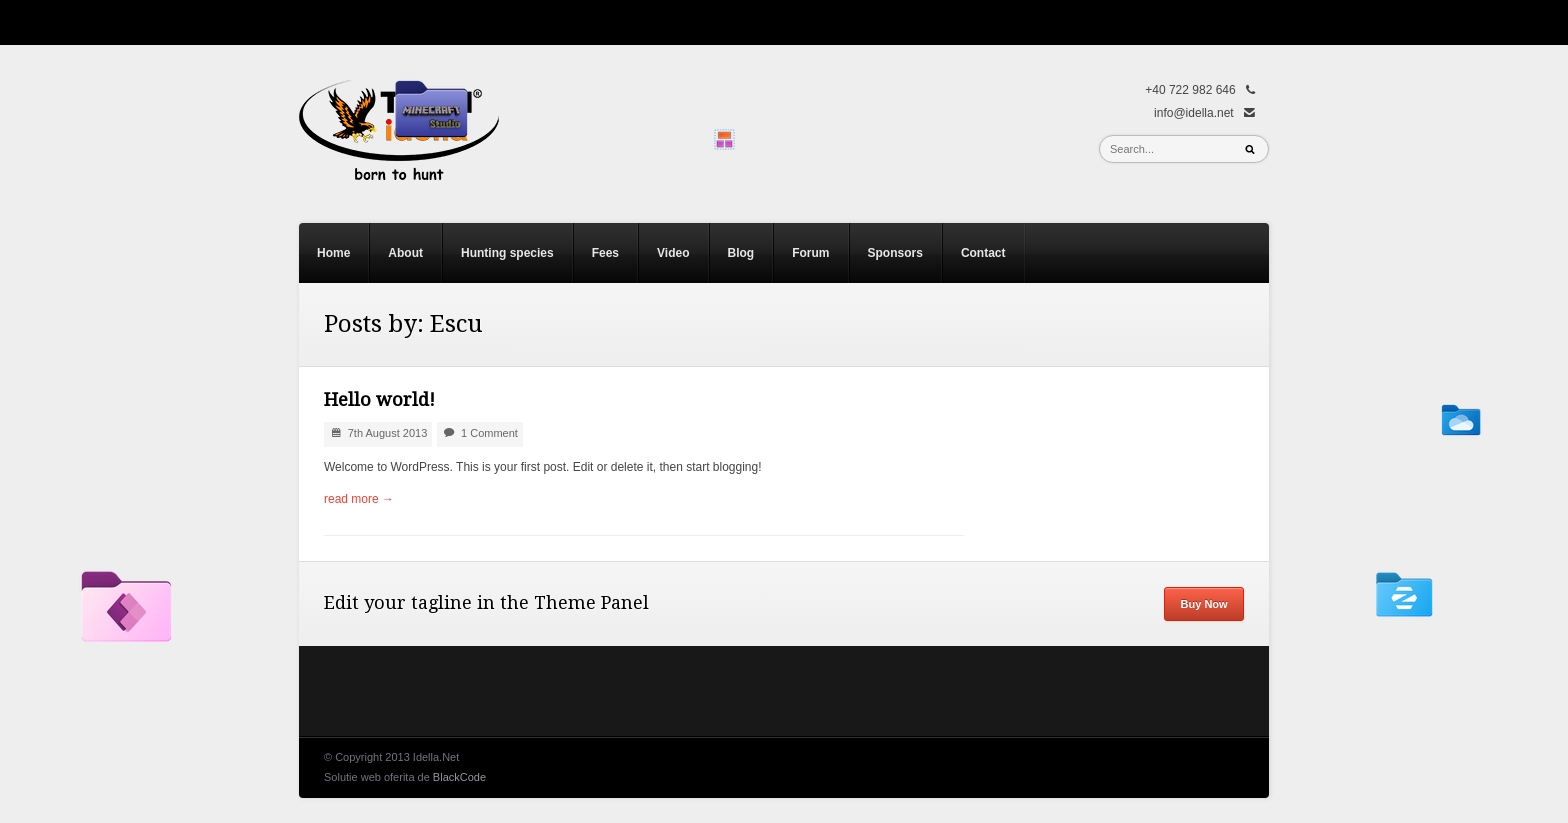  Describe the element at coordinates (431, 111) in the screenshot. I see `open minecraft studio project folder` at that location.